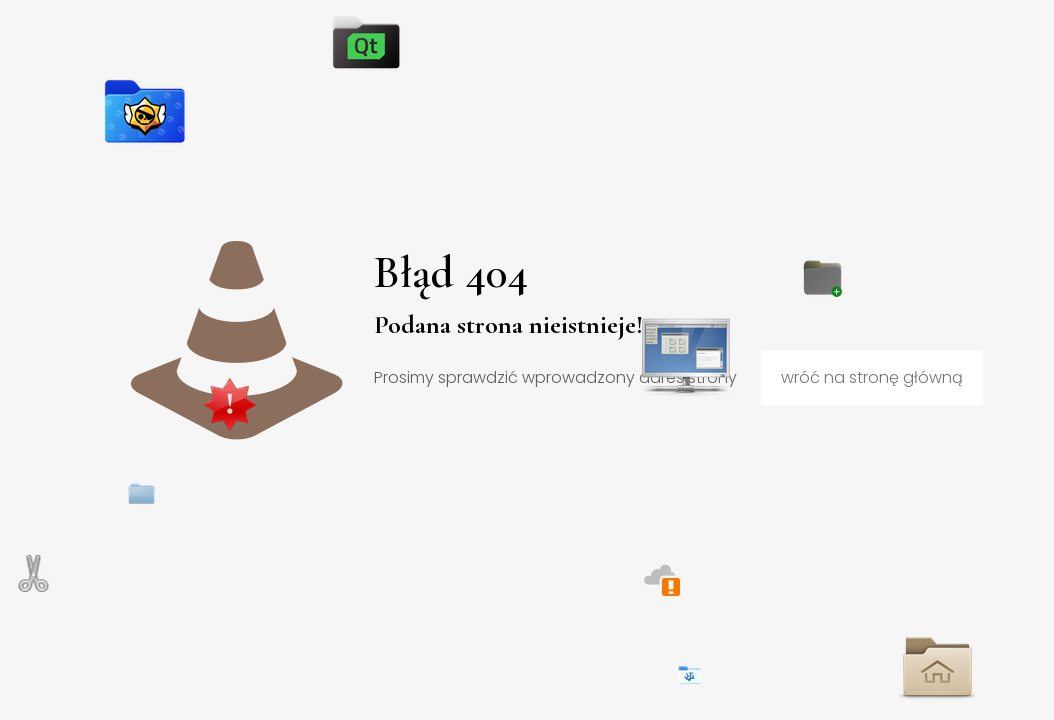 This screenshot has height=720, width=1054. Describe the element at coordinates (33, 573) in the screenshot. I see `cut selected content to clipboard` at that location.